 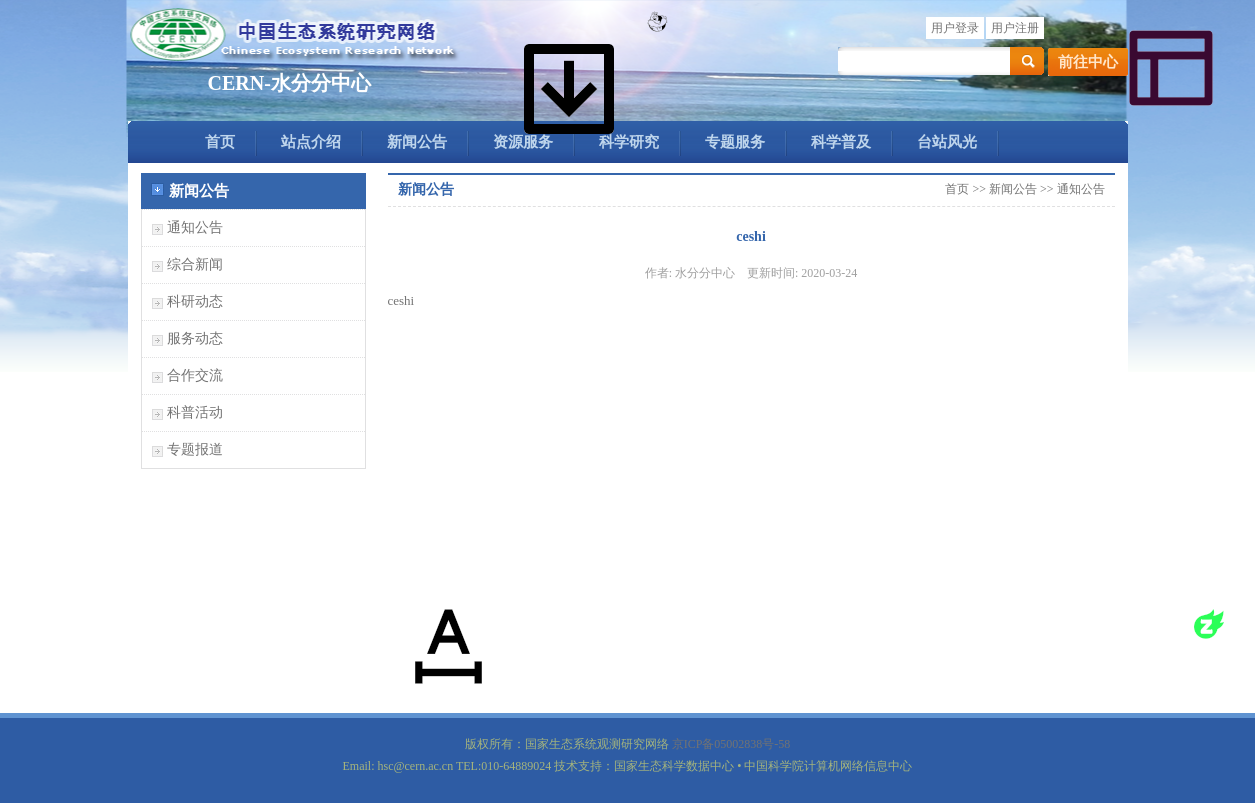 What do you see at coordinates (1209, 624) in the screenshot?
I see `visit ZCOOL design community` at bounding box center [1209, 624].